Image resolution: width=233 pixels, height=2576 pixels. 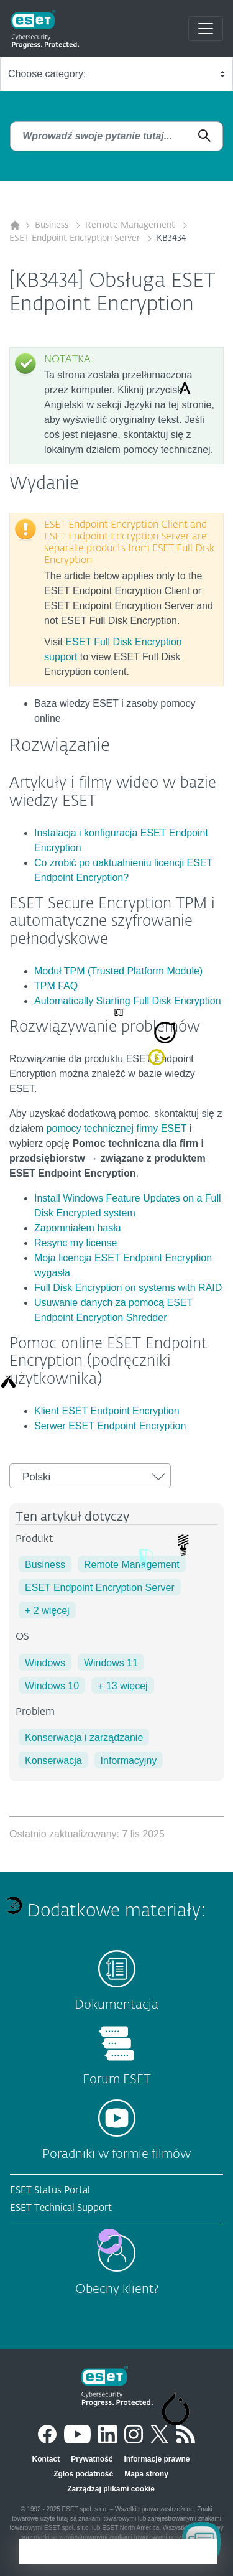 I want to click on visit portableapps.com website, so click(x=109, y=2241).